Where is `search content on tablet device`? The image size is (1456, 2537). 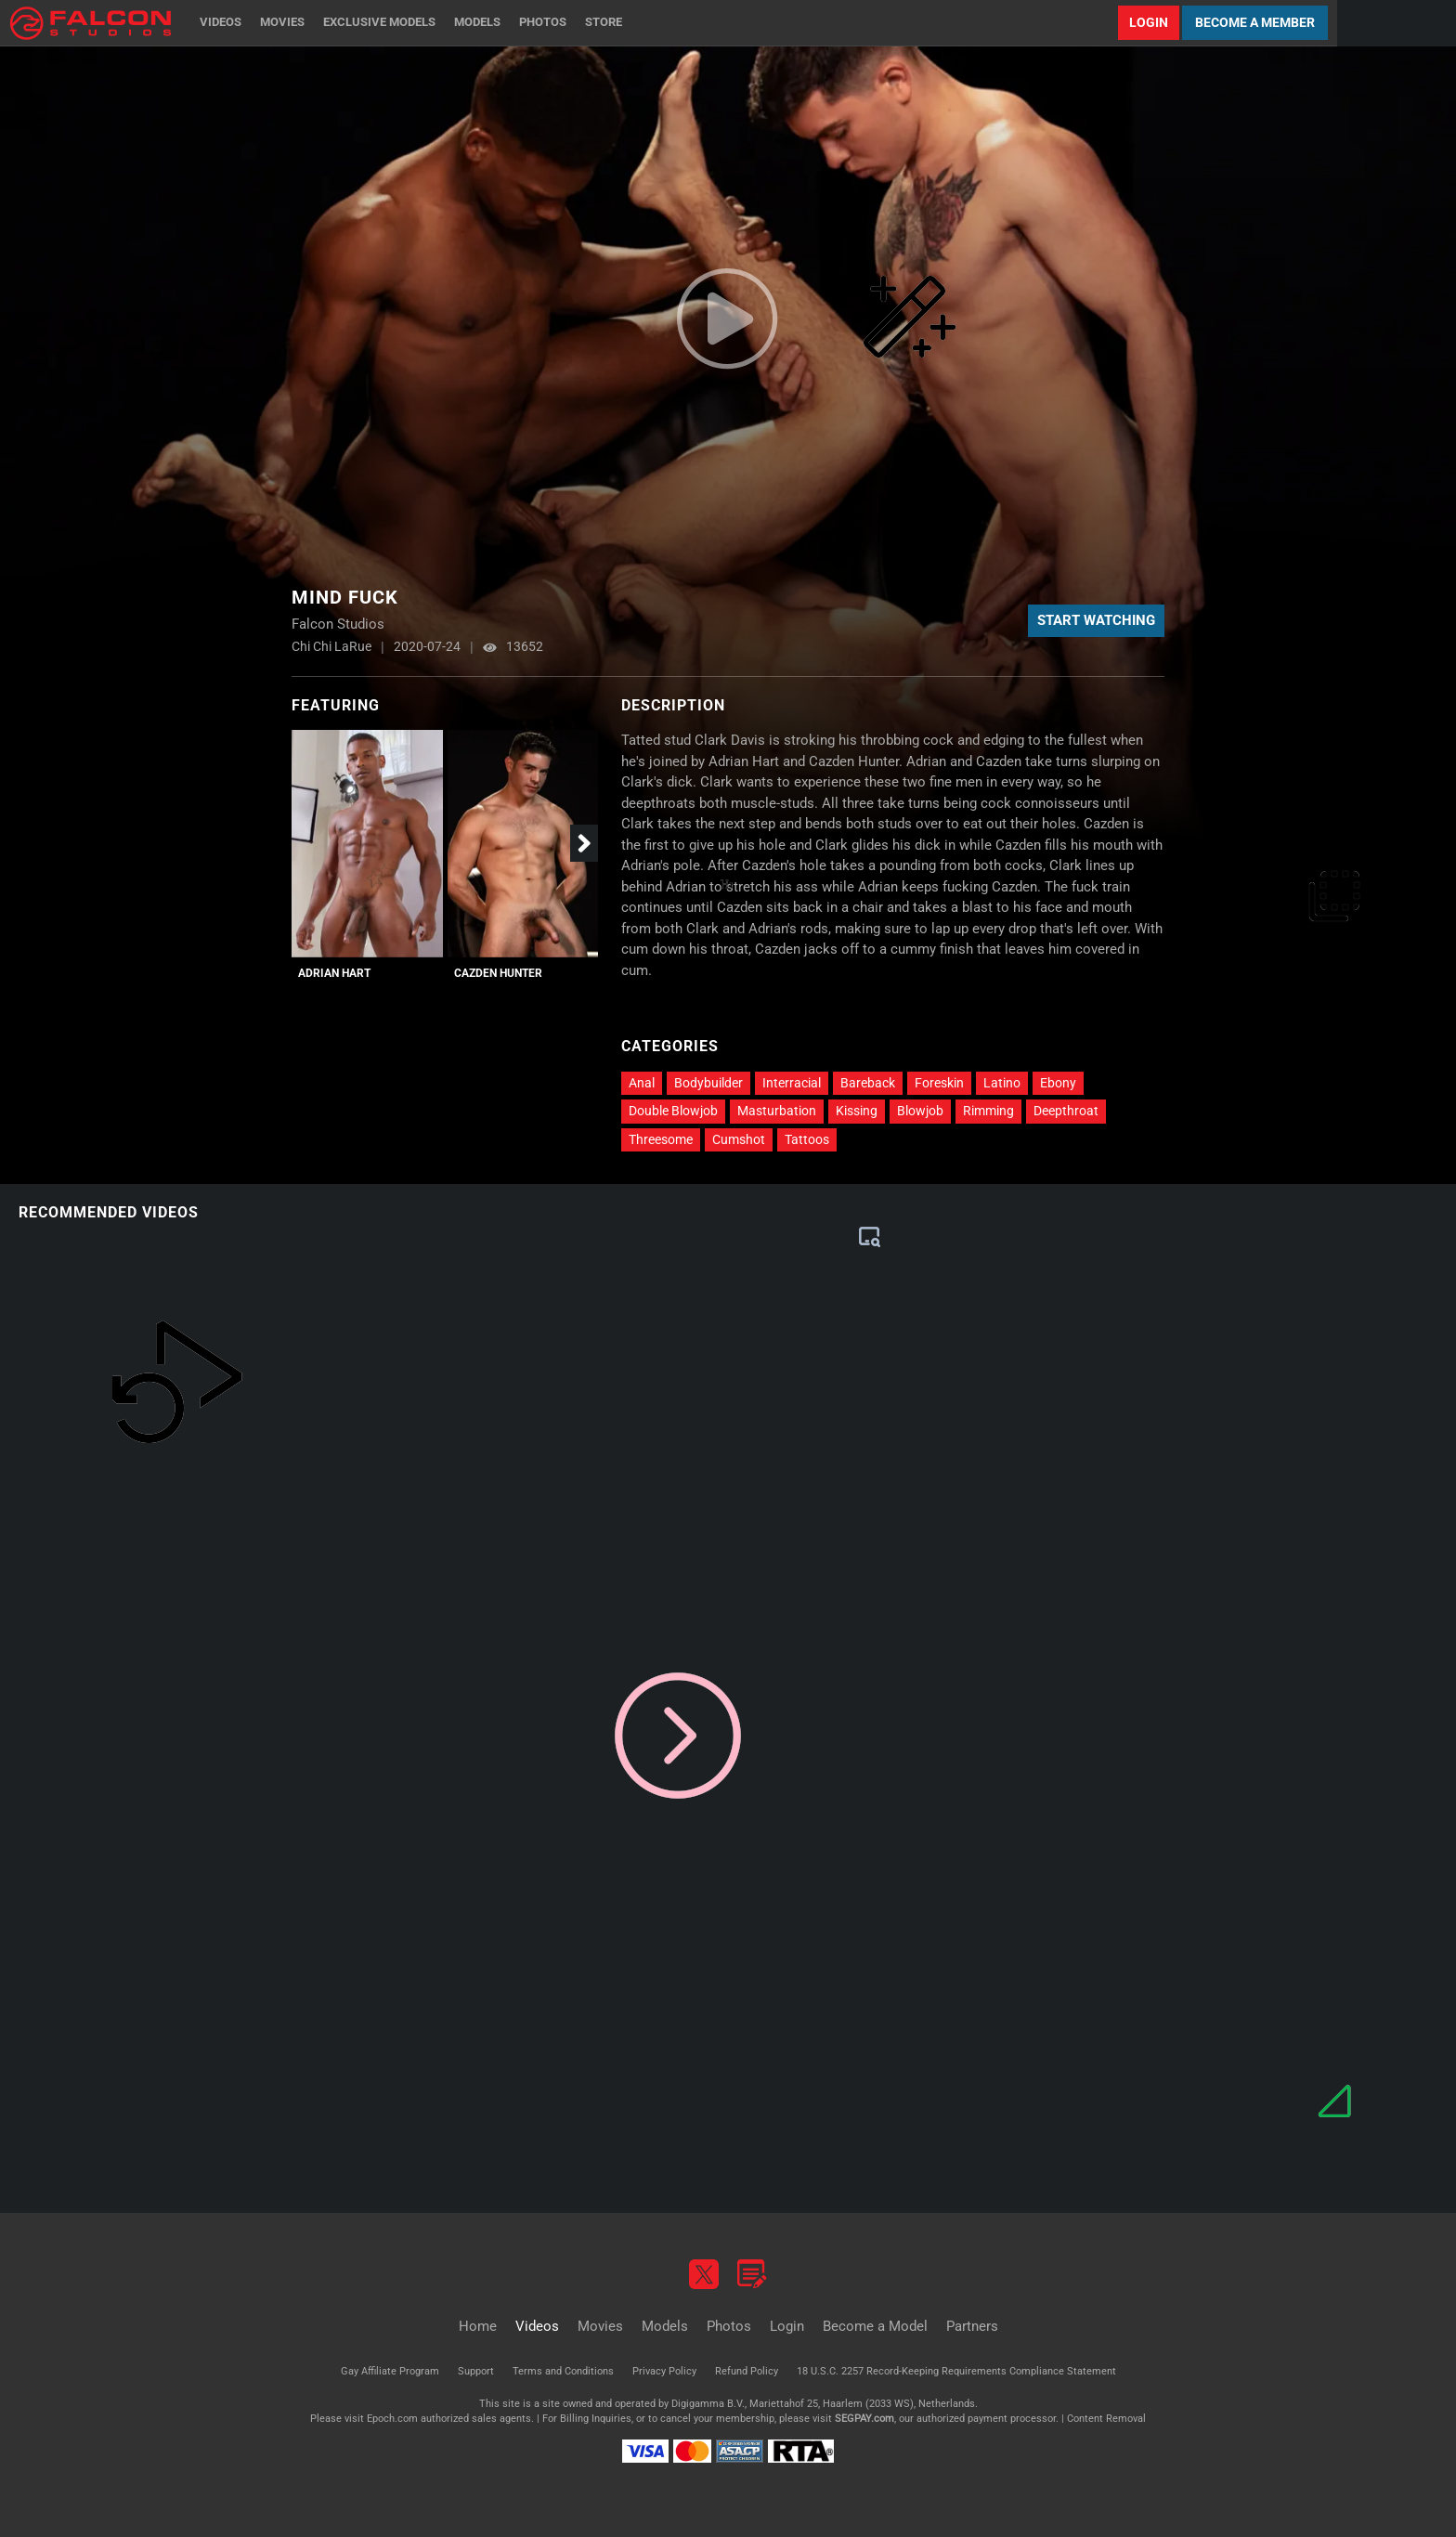 search content on tablet device is located at coordinates (869, 1236).